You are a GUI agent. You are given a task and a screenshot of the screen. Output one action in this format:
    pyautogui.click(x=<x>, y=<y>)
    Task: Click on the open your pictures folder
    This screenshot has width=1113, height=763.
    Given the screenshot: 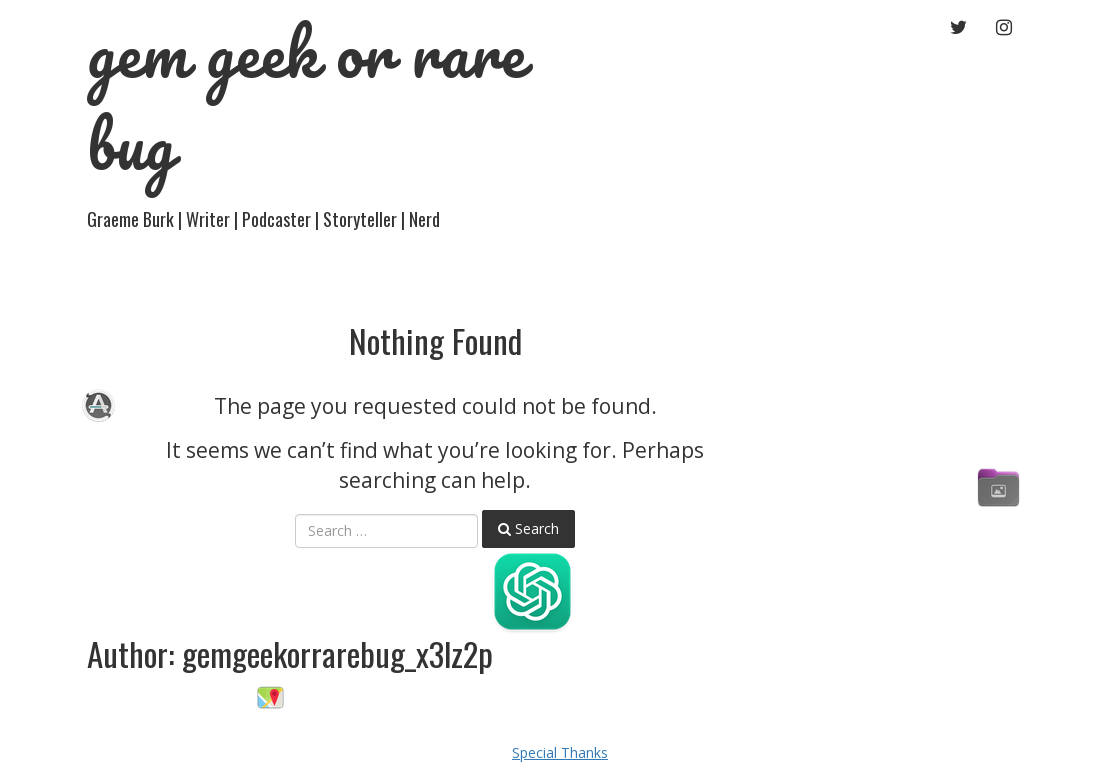 What is the action you would take?
    pyautogui.click(x=998, y=487)
    